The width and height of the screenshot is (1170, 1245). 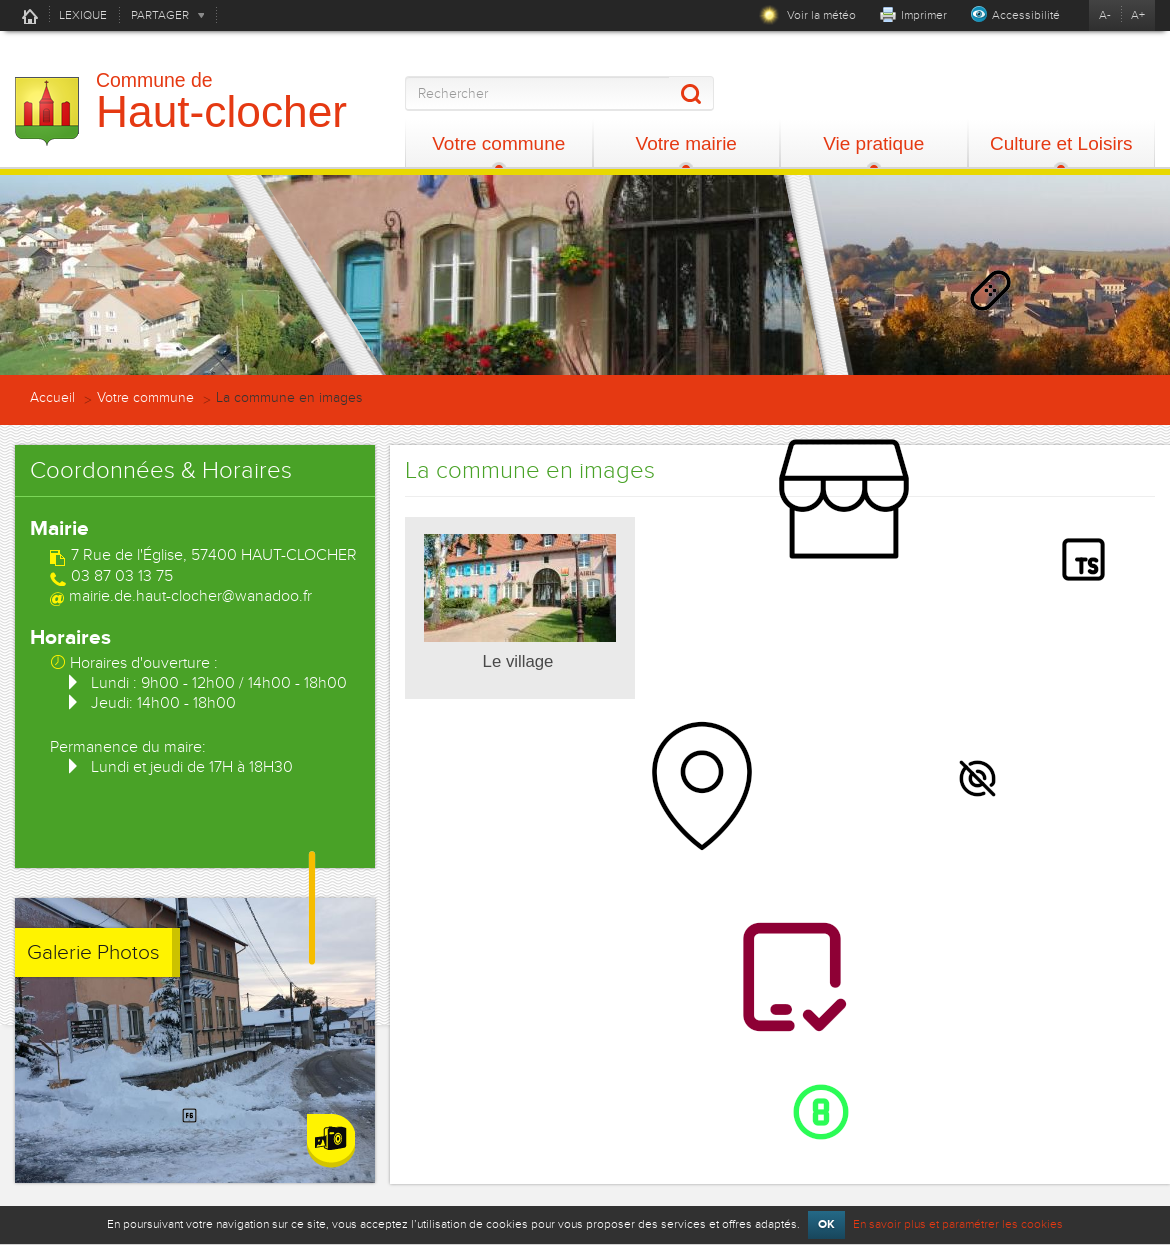 I want to click on access the marketplace or shop, so click(x=844, y=499).